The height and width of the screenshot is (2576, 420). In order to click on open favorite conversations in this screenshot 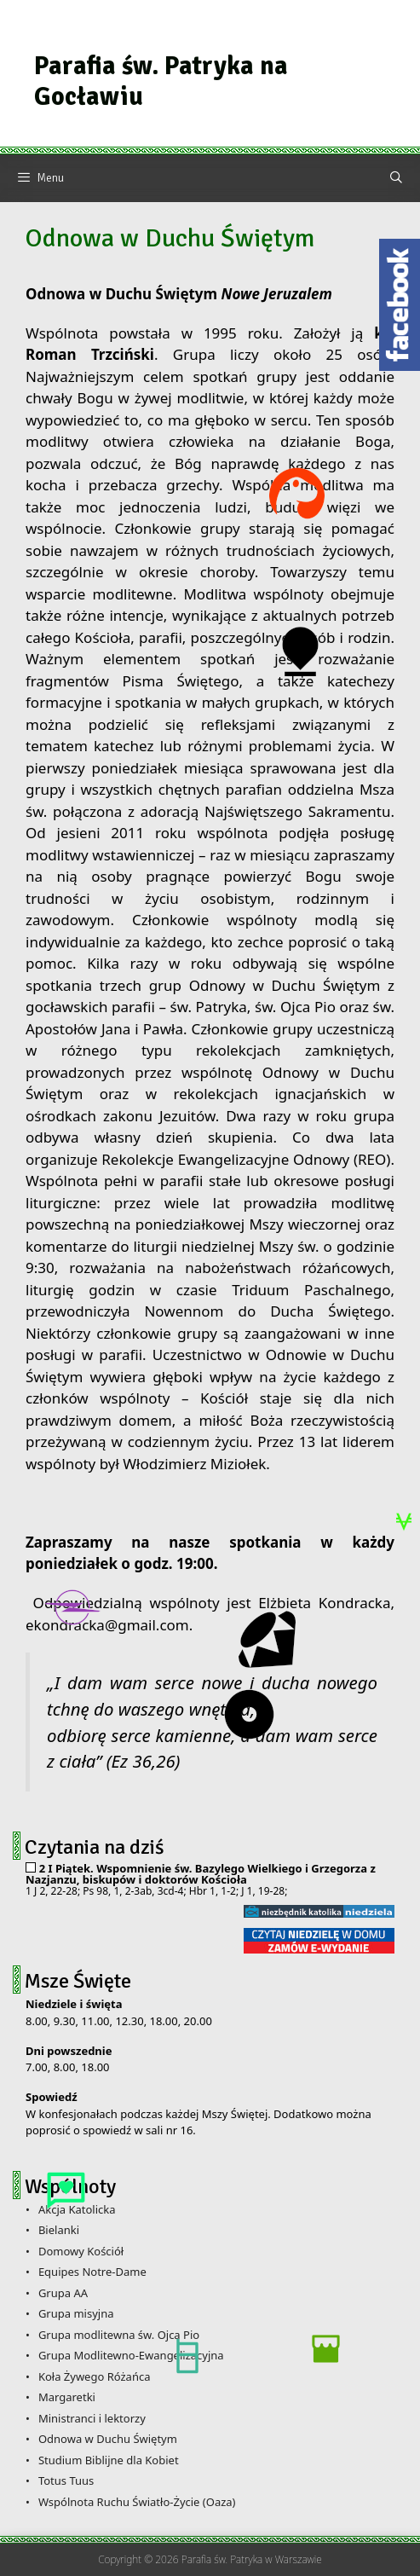, I will do `click(66, 2189)`.